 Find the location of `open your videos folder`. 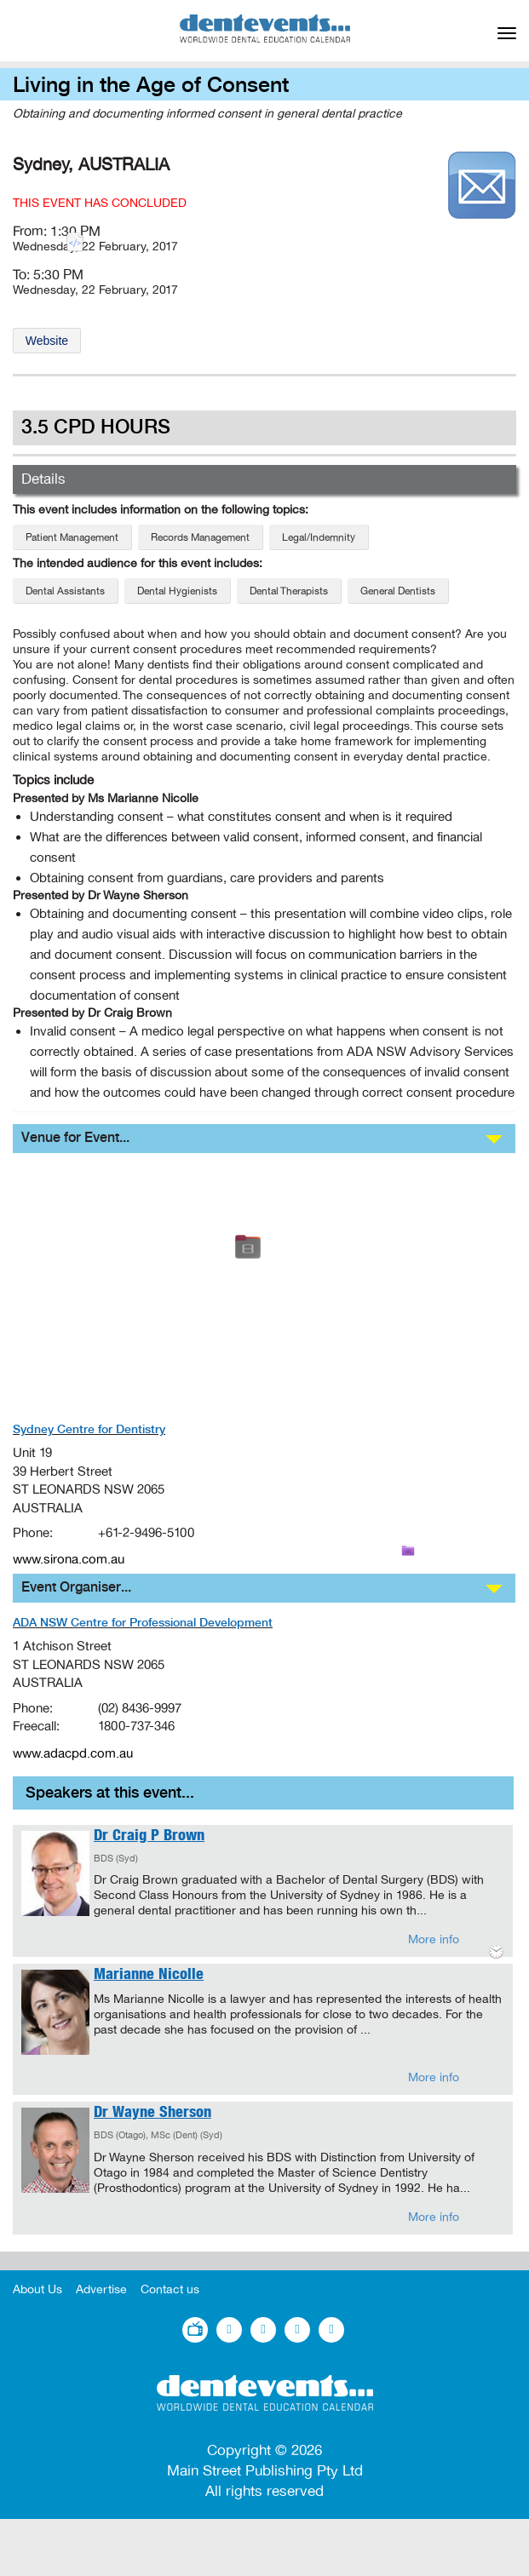

open your videos folder is located at coordinates (248, 1247).